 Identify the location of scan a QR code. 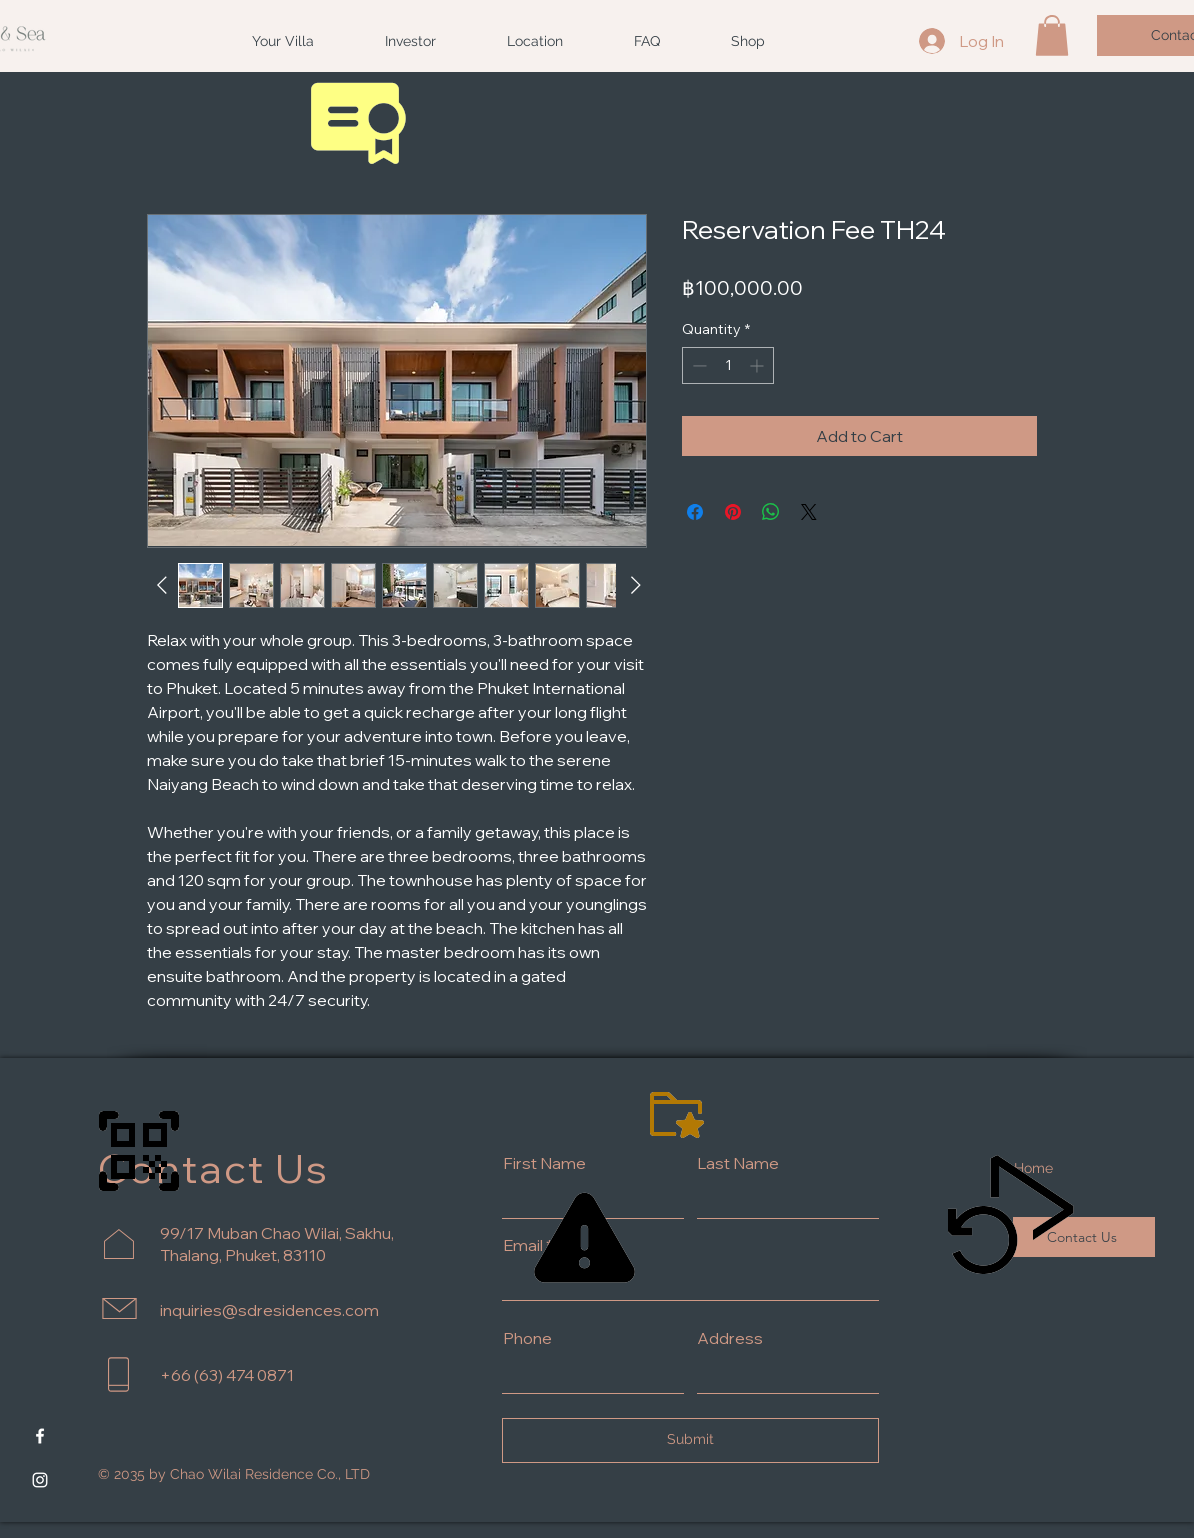
(139, 1151).